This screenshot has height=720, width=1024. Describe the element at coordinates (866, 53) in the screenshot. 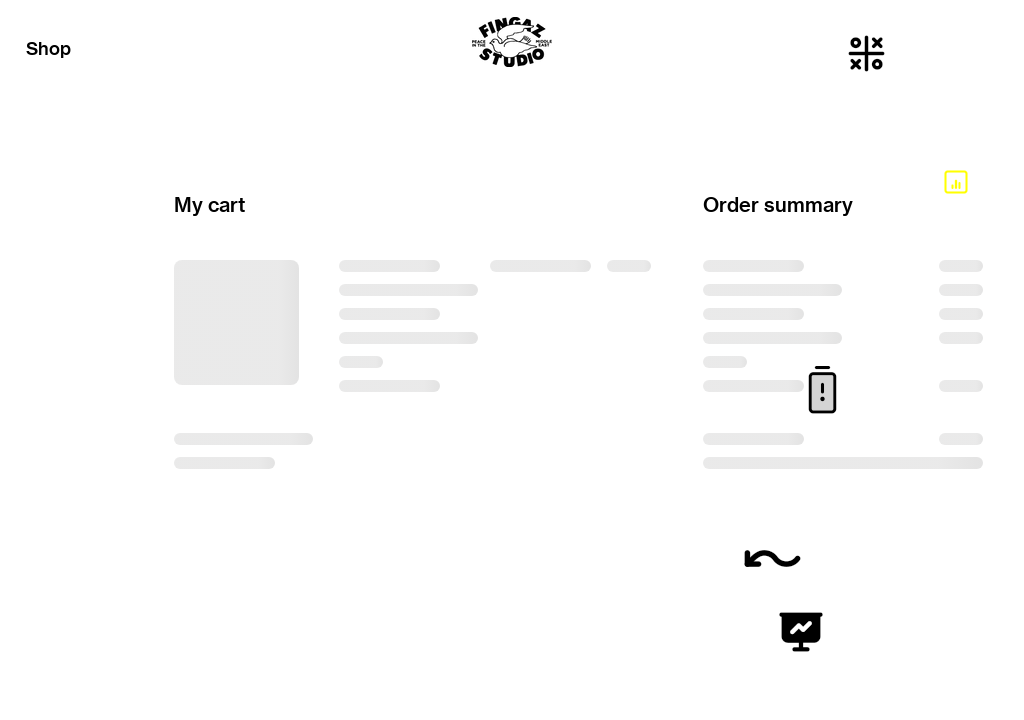

I see `play tic-tac-toe game` at that location.